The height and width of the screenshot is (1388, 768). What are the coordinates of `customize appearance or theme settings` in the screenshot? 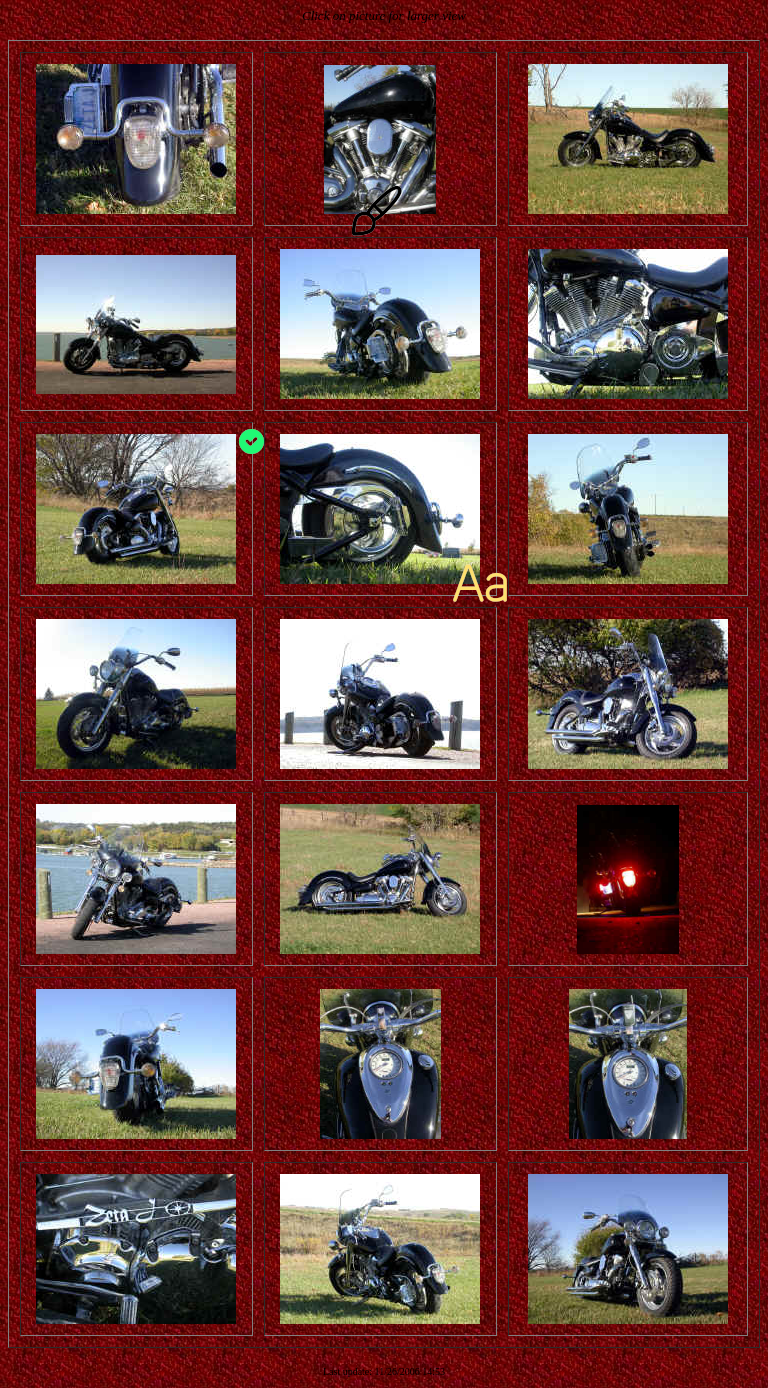 It's located at (376, 210).